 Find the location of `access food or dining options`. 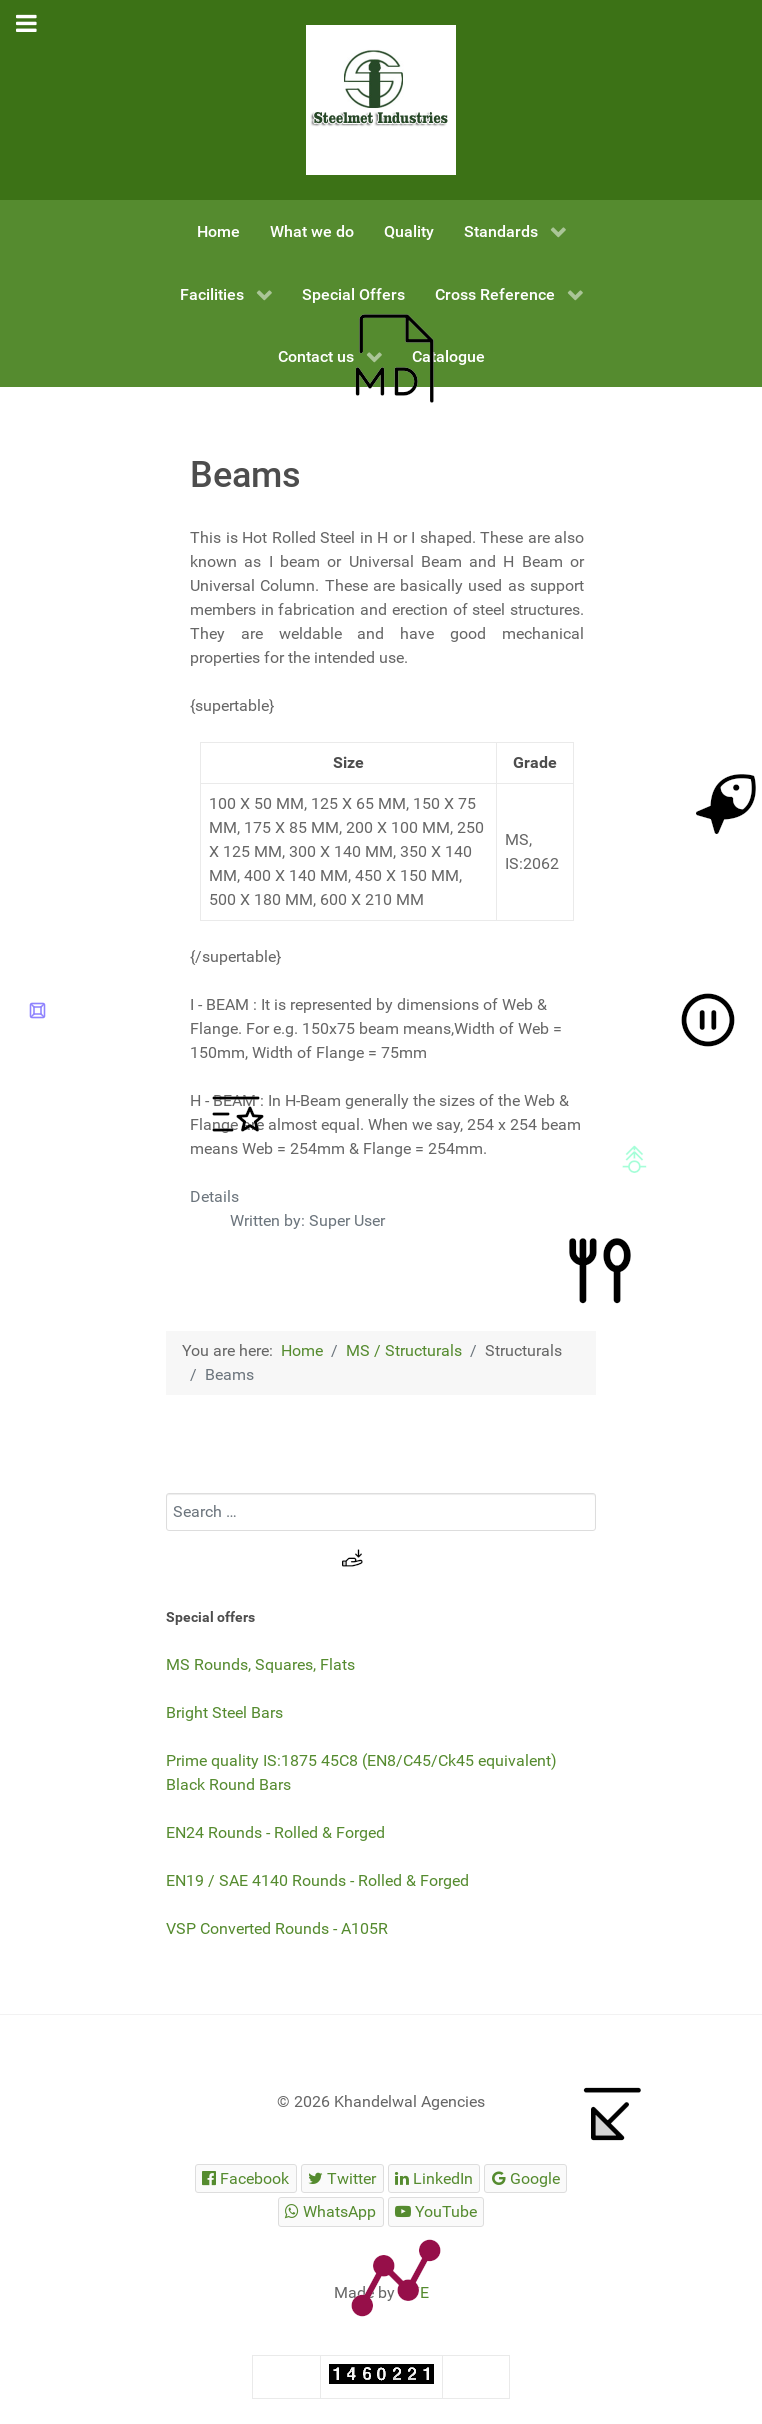

access food or dining options is located at coordinates (600, 1269).